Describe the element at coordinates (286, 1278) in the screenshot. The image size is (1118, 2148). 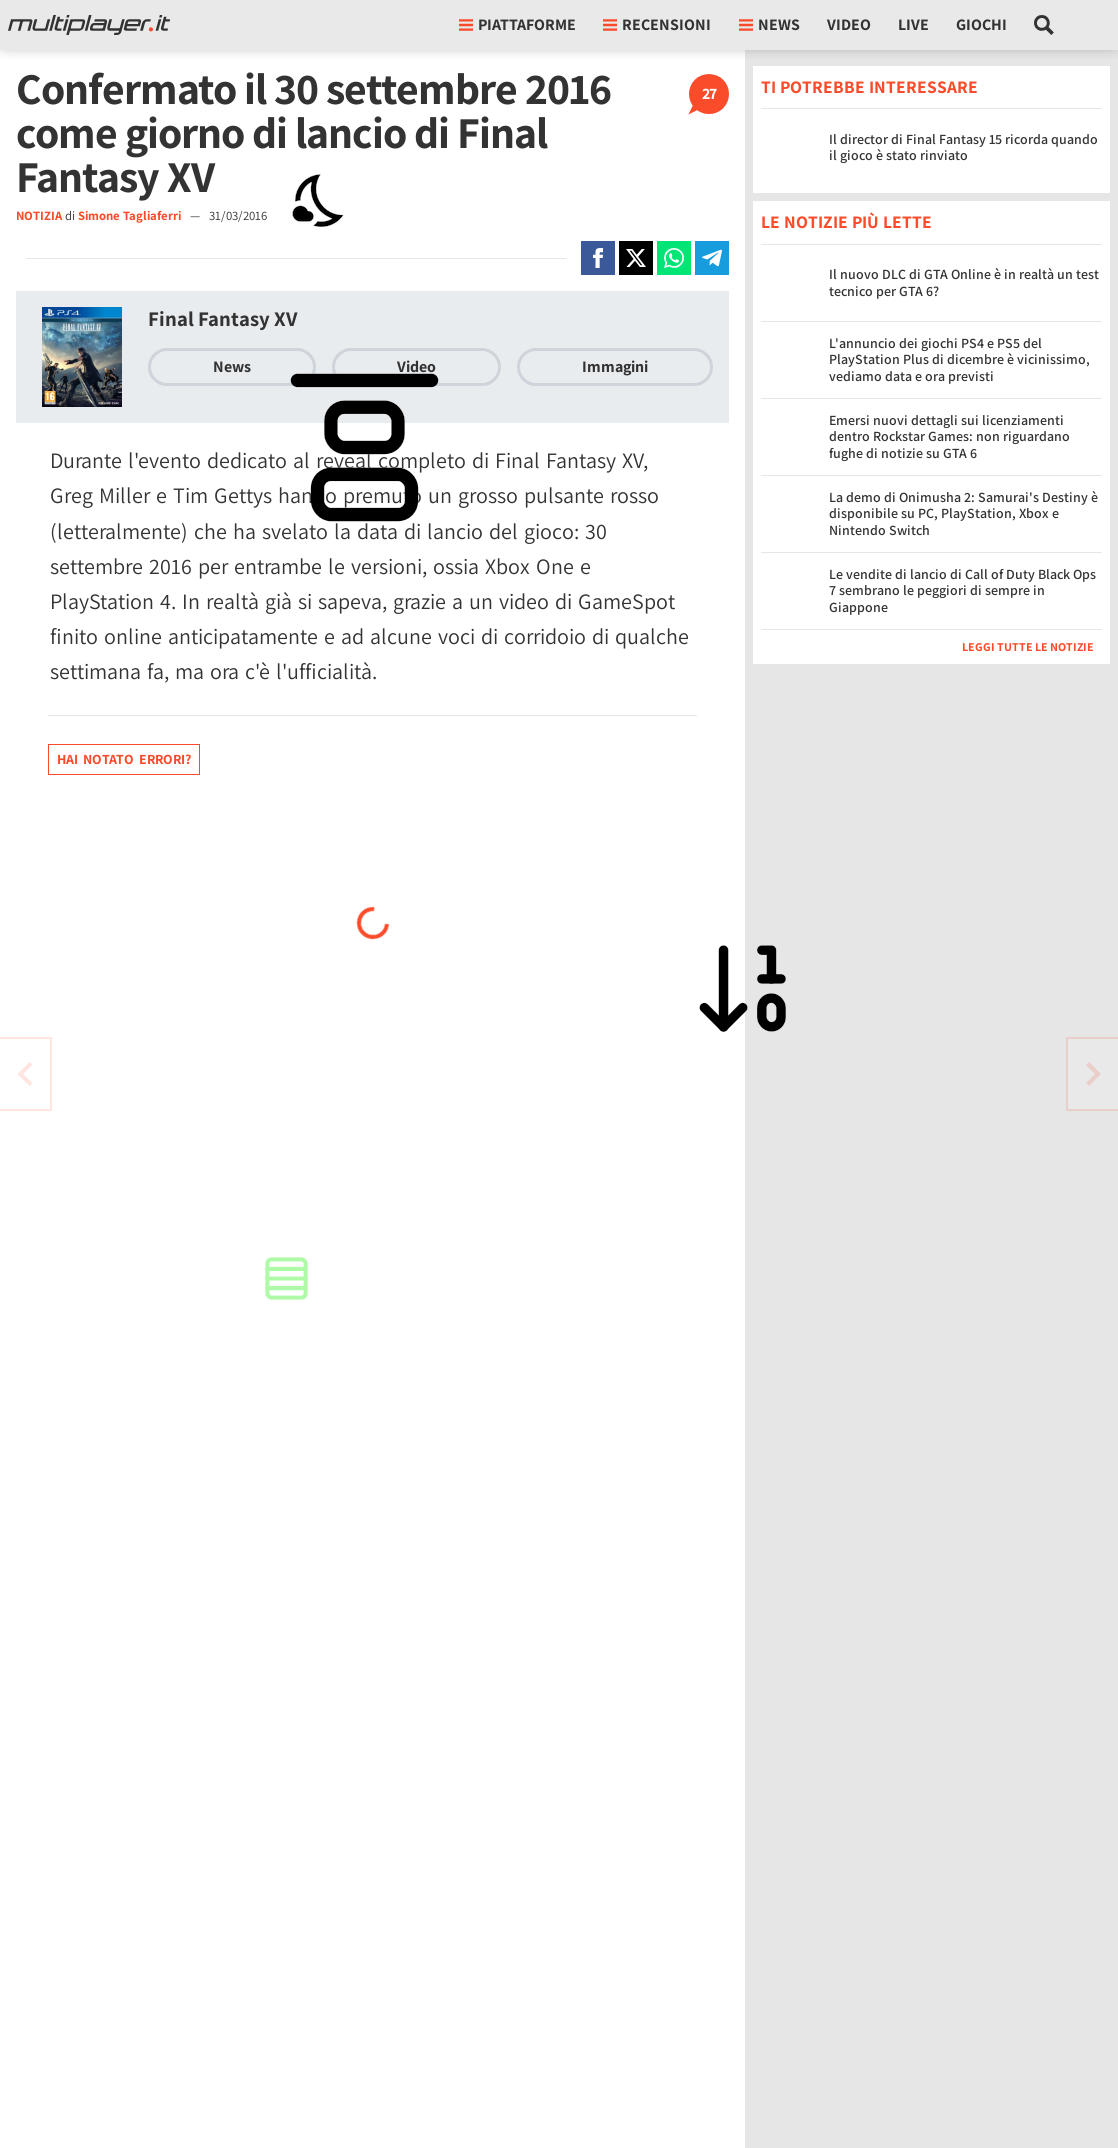
I see `switch to list view` at that location.